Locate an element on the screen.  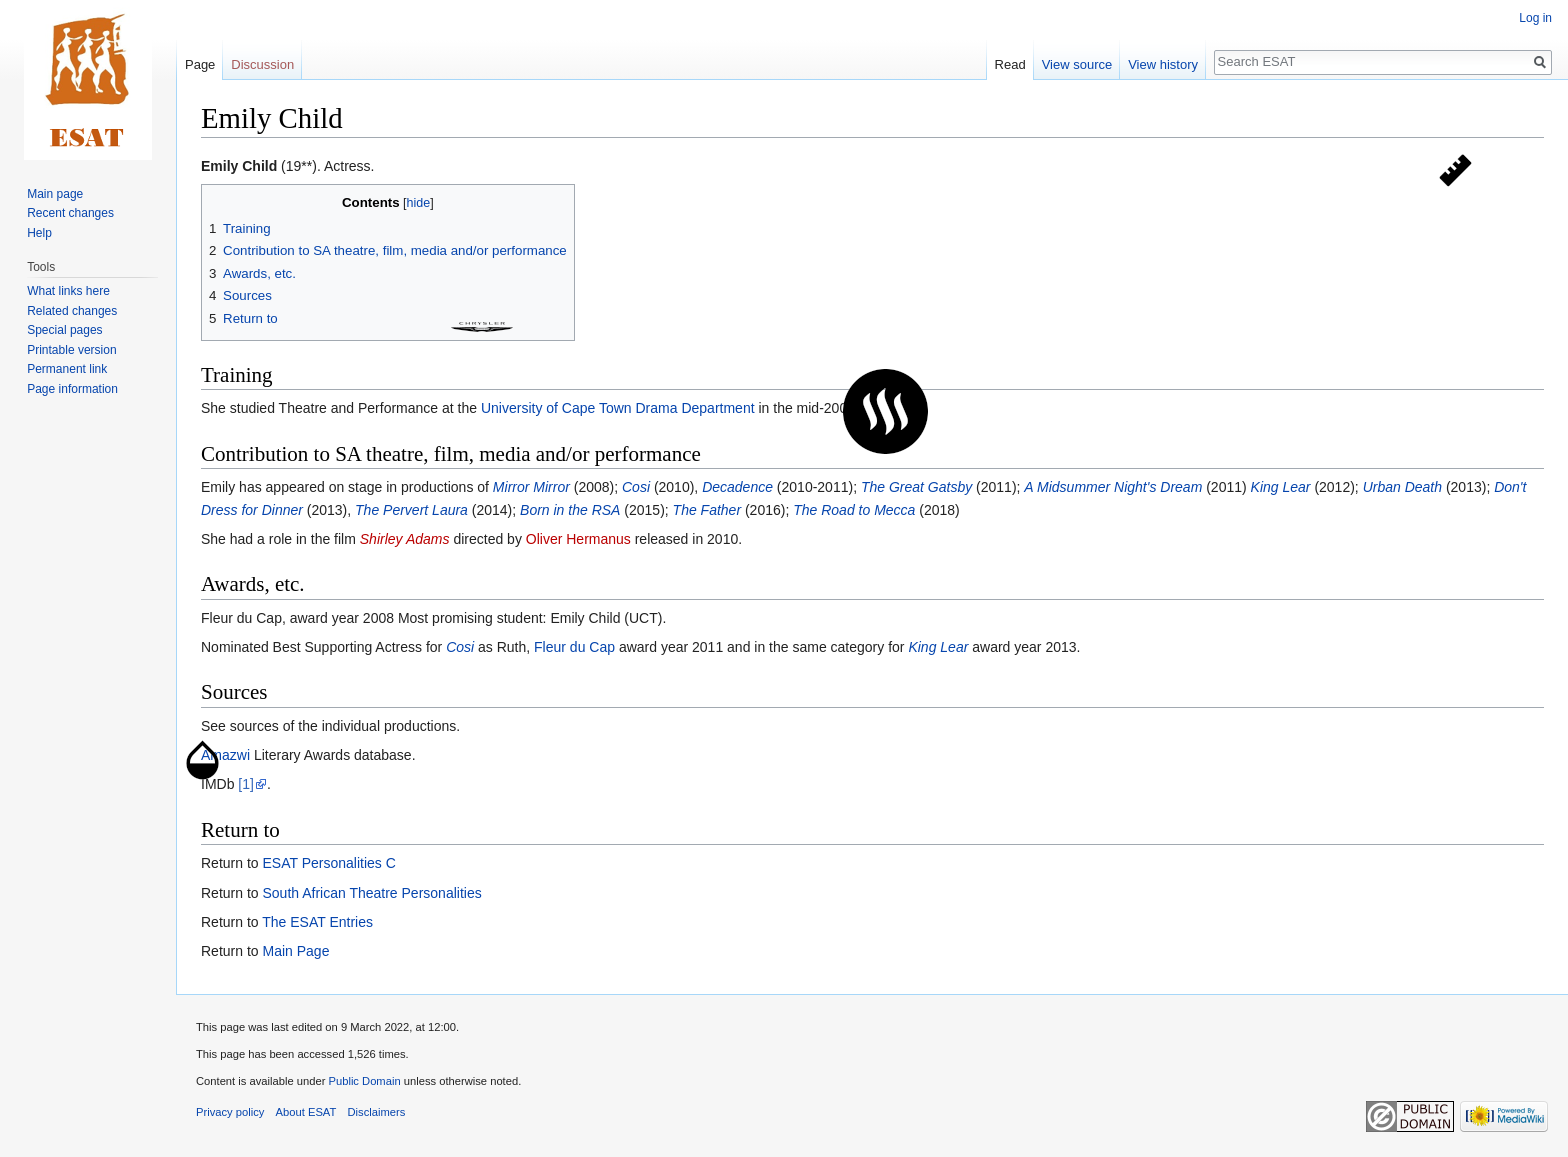
chrysler brand logo is located at coordinates (482, 327).